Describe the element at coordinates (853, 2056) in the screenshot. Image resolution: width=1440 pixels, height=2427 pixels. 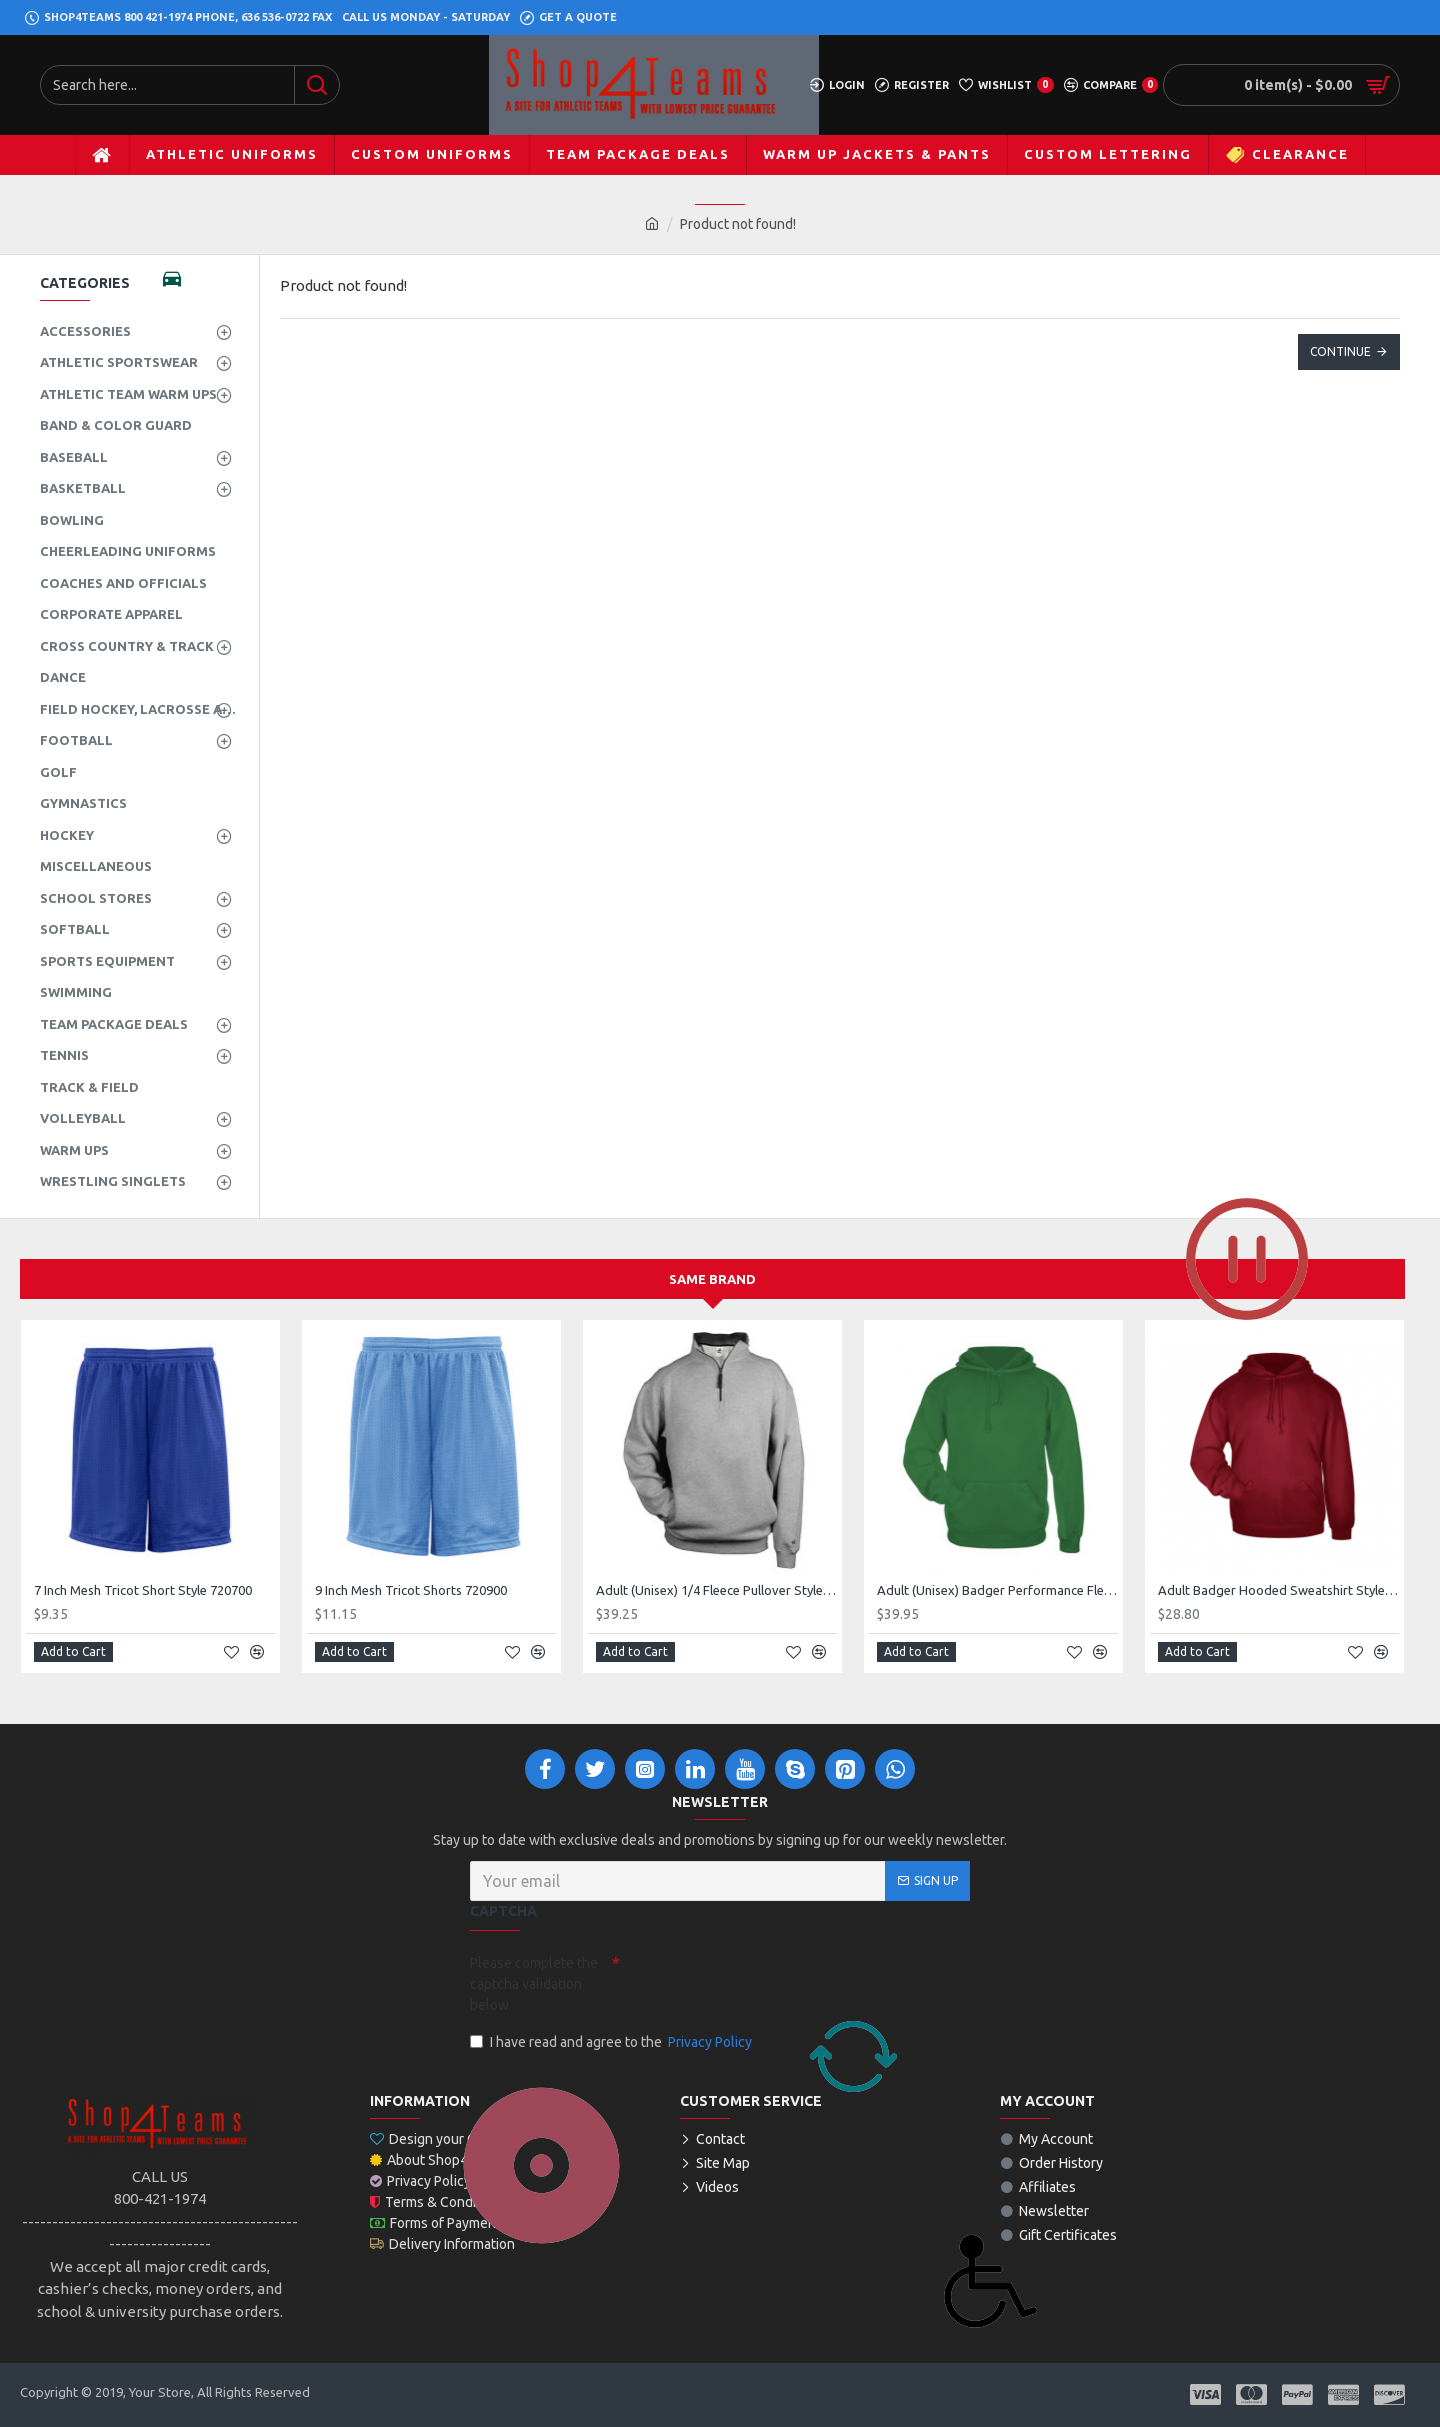
I see `sync data across devices` at that location.